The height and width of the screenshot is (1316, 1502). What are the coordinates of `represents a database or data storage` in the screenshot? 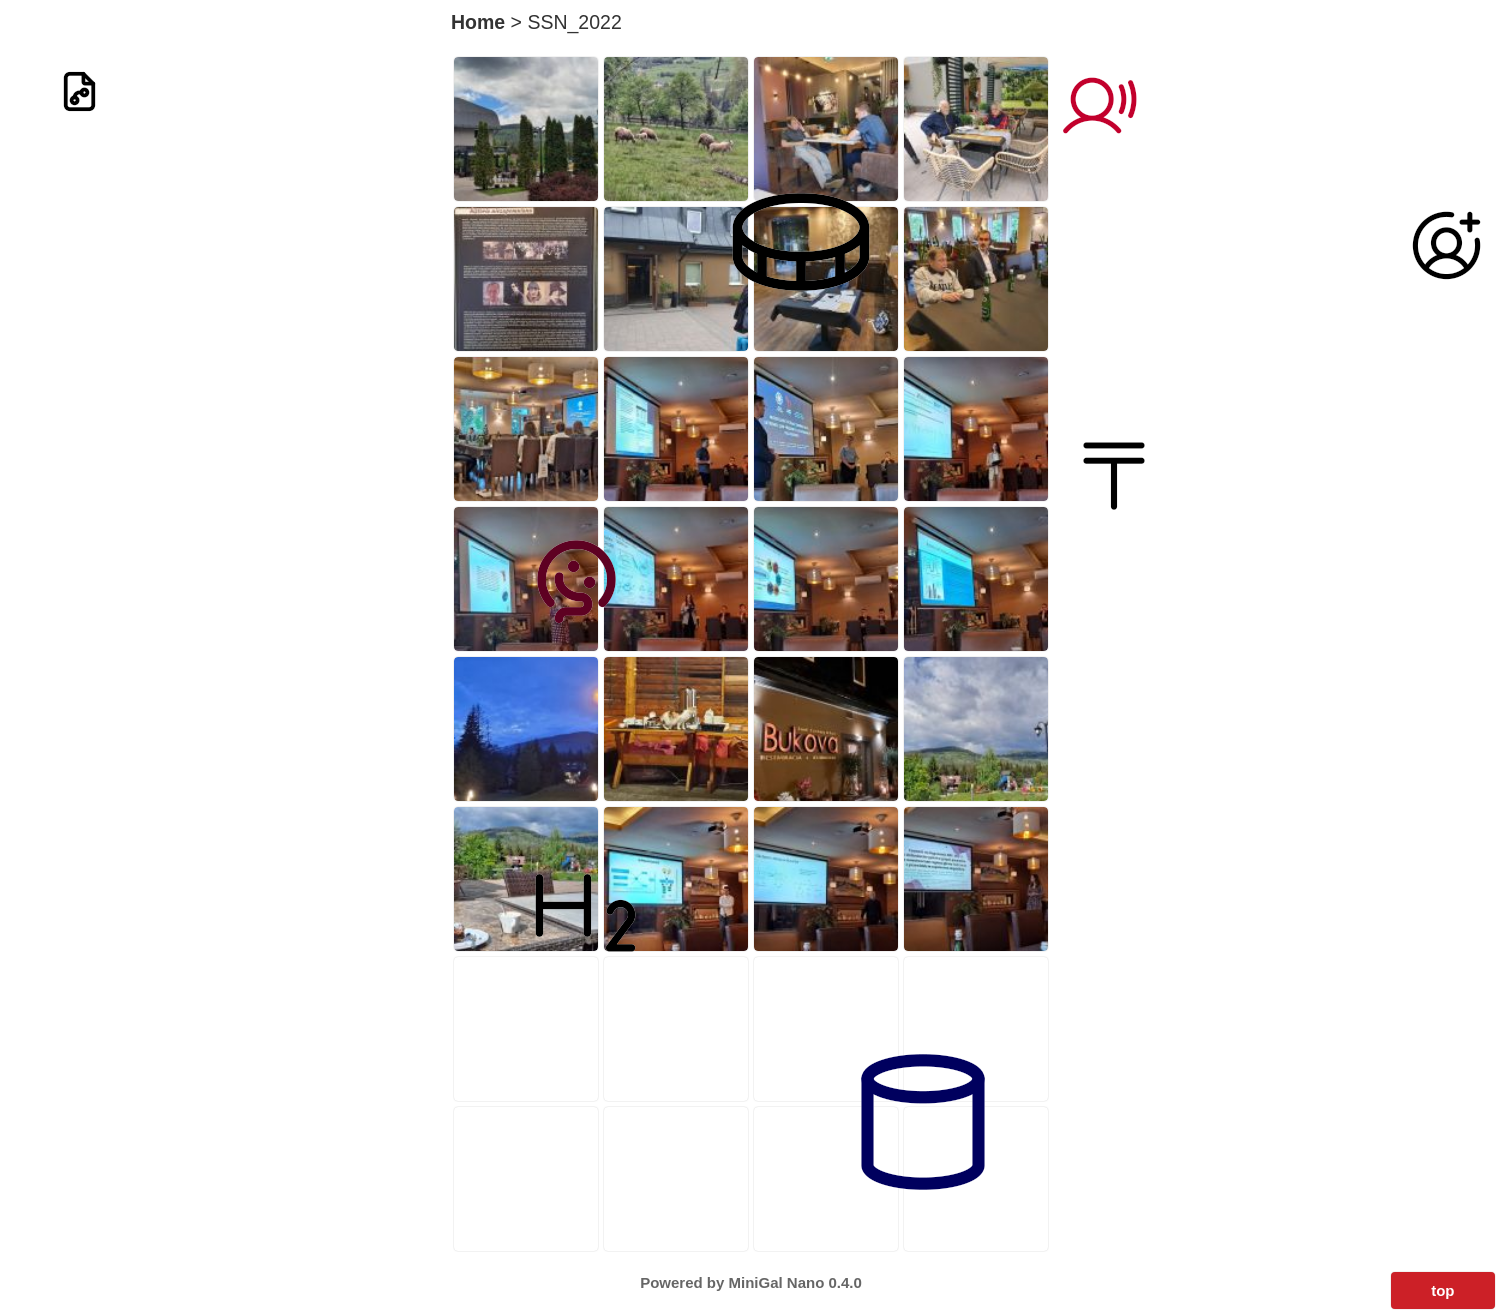 It's located at (923, 1122).